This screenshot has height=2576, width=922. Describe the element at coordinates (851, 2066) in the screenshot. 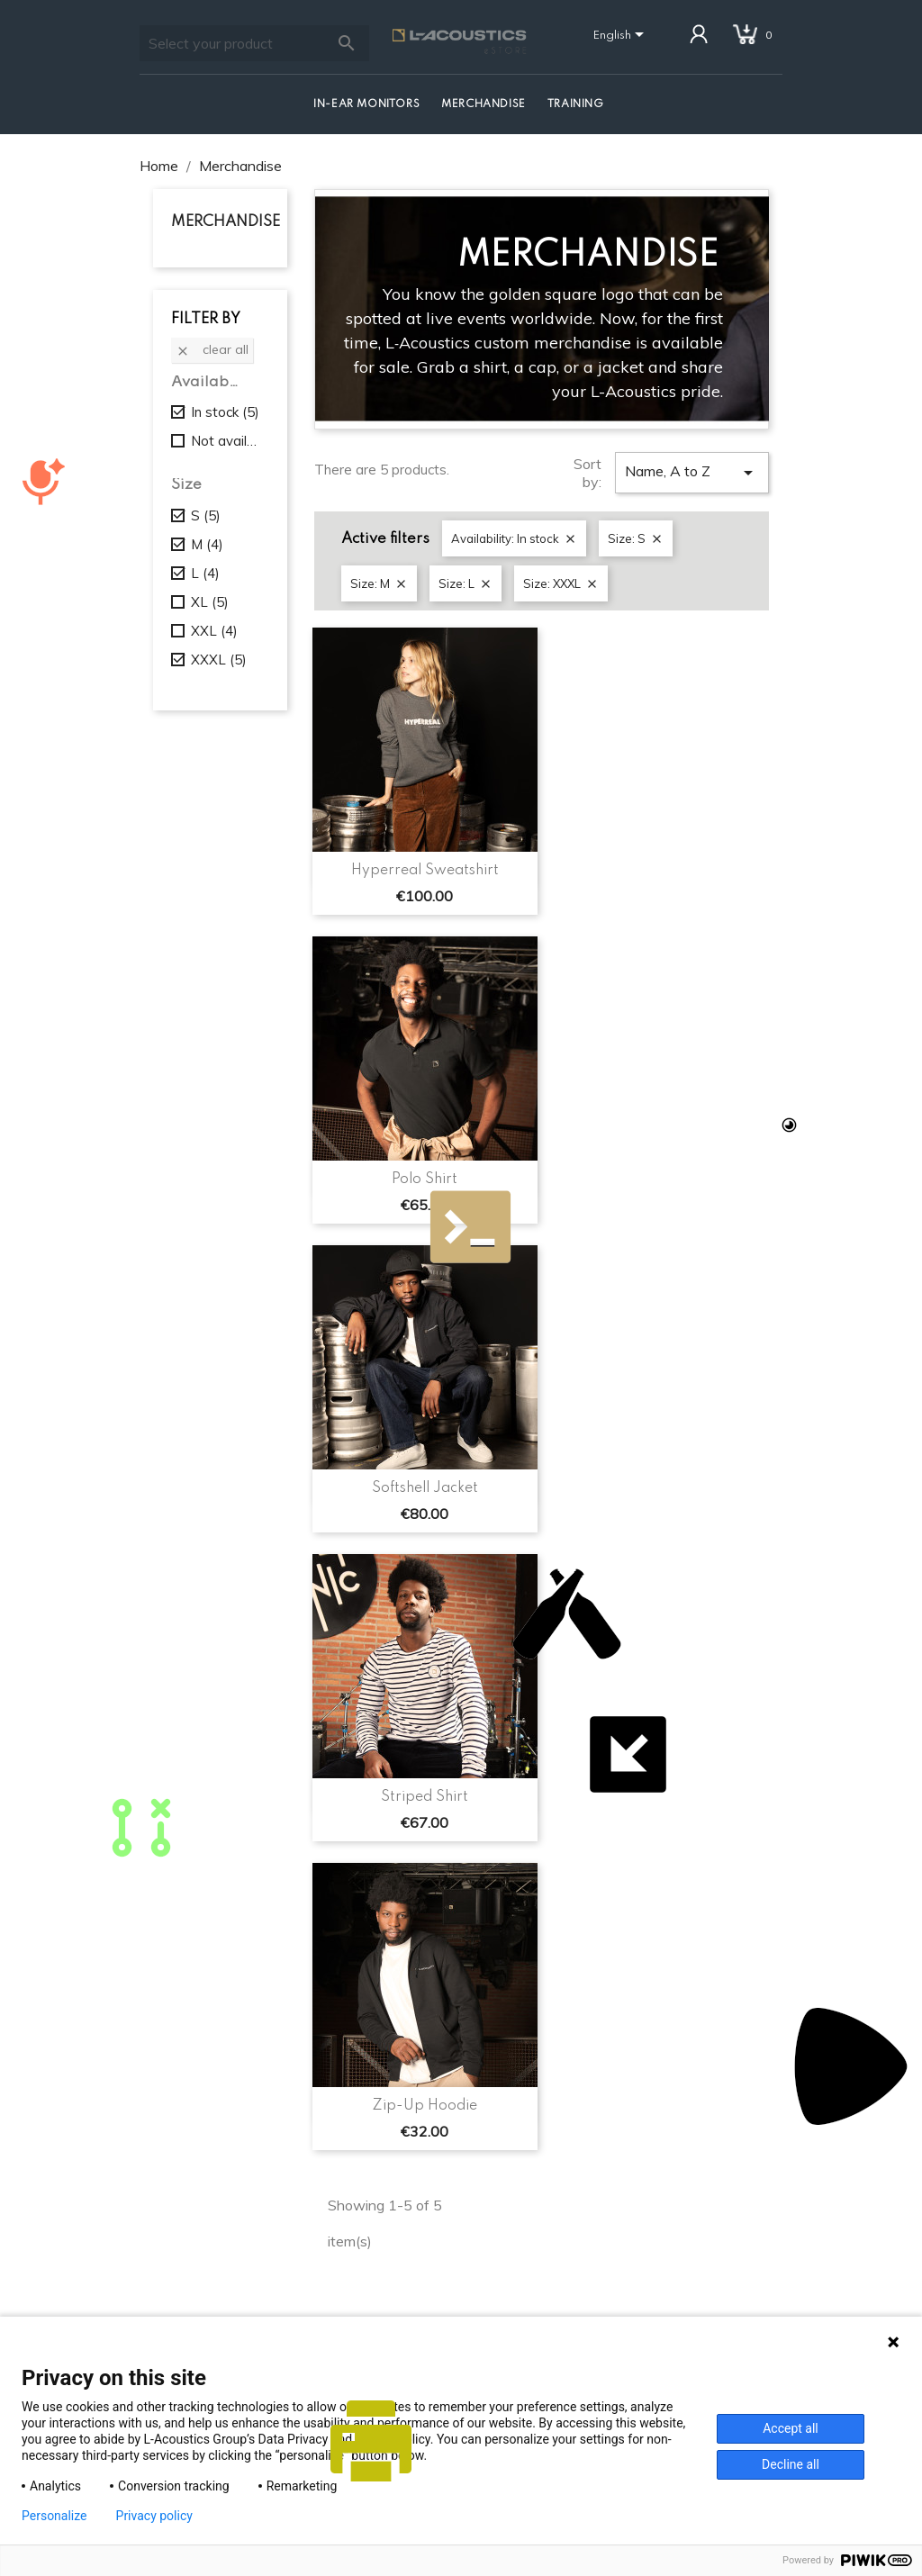

I see `open the Zalando shopping app` at that location.